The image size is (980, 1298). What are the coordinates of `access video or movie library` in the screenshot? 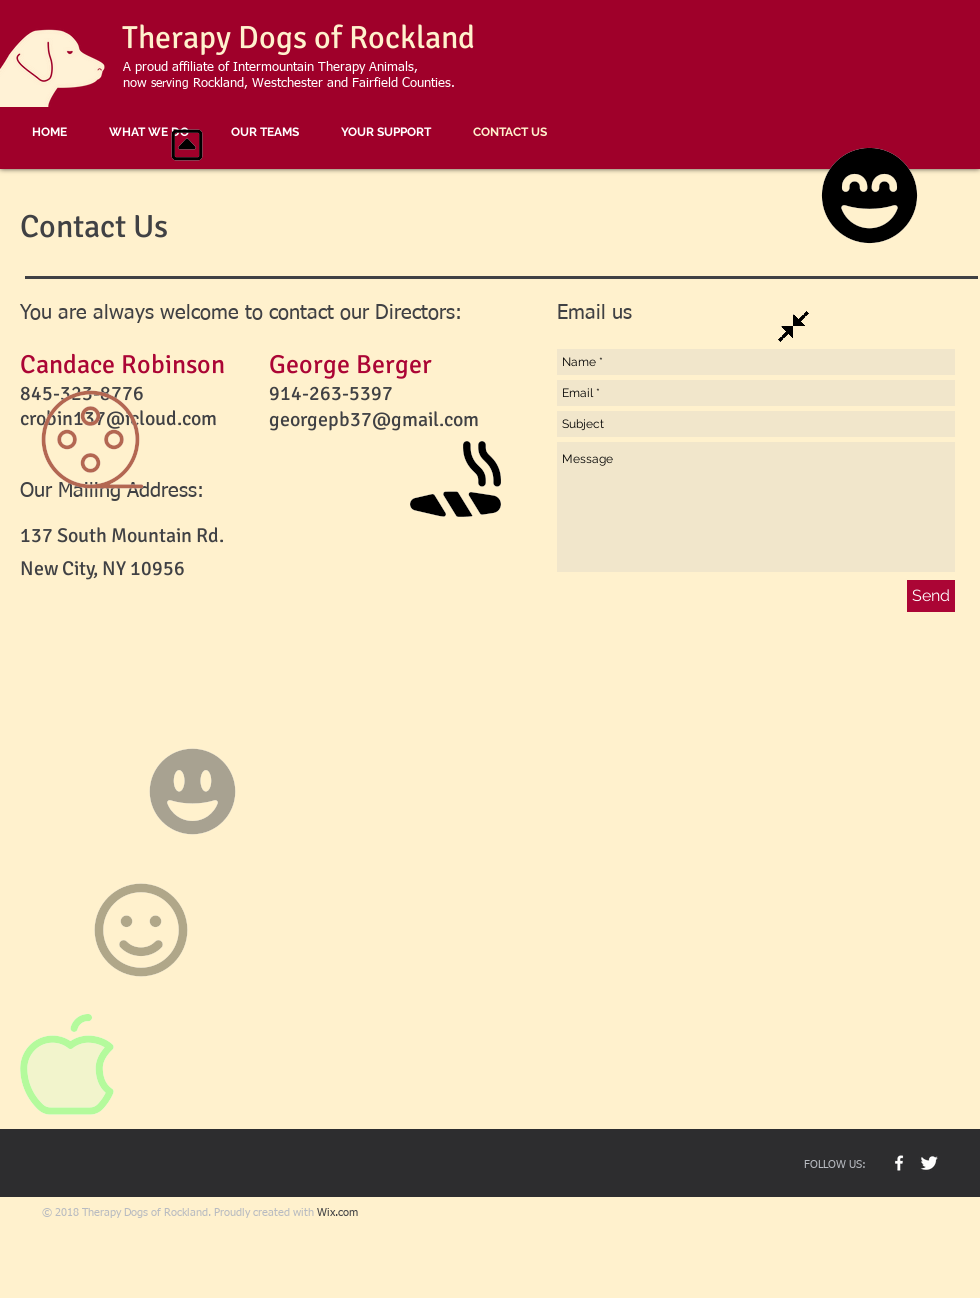 It's located at (90, 439).